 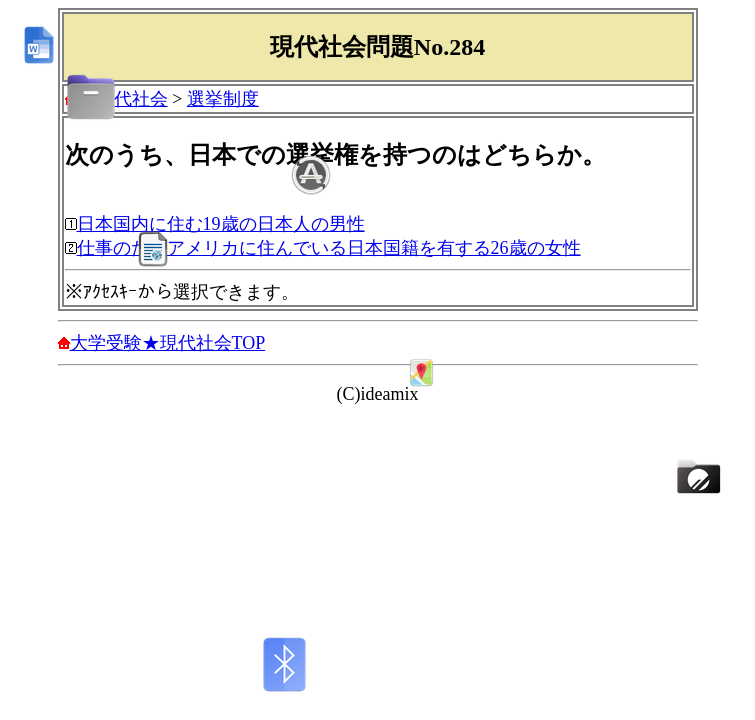 What do you see at coordinates (39, 45) in the screenshot?
I see `microsoft word document file` at bounding box center [39, 45].